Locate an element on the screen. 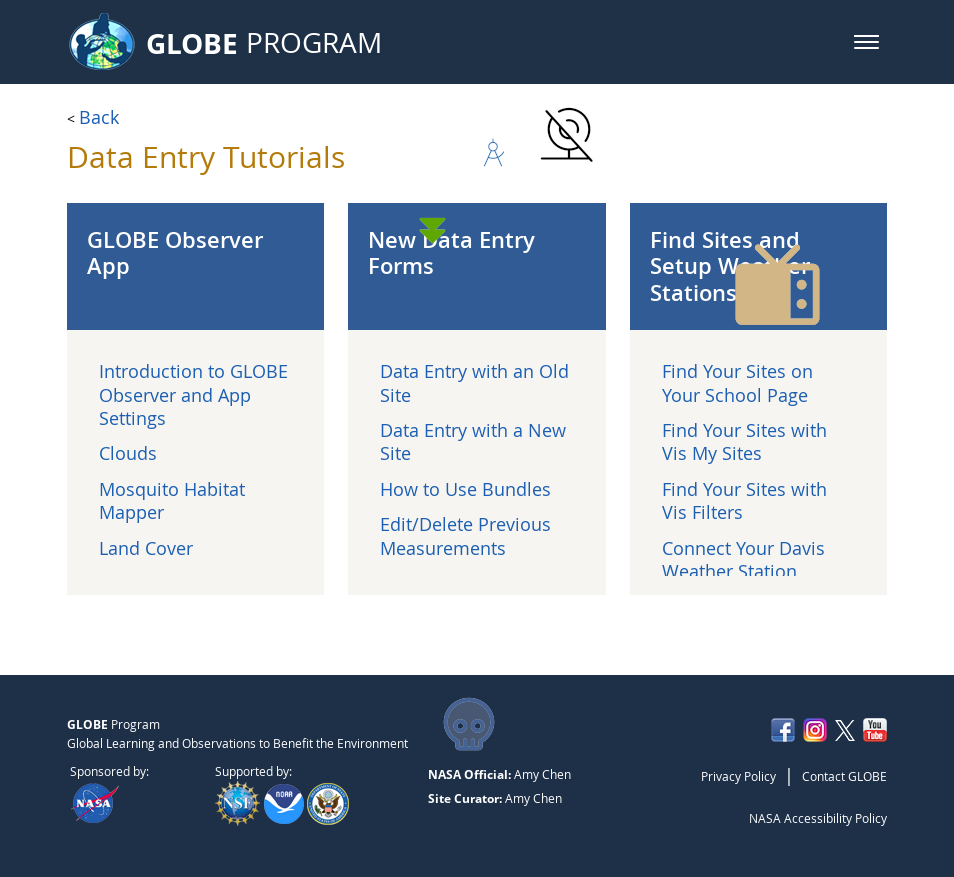  access drawing or drafting tools is located at coordinates (493, 153).